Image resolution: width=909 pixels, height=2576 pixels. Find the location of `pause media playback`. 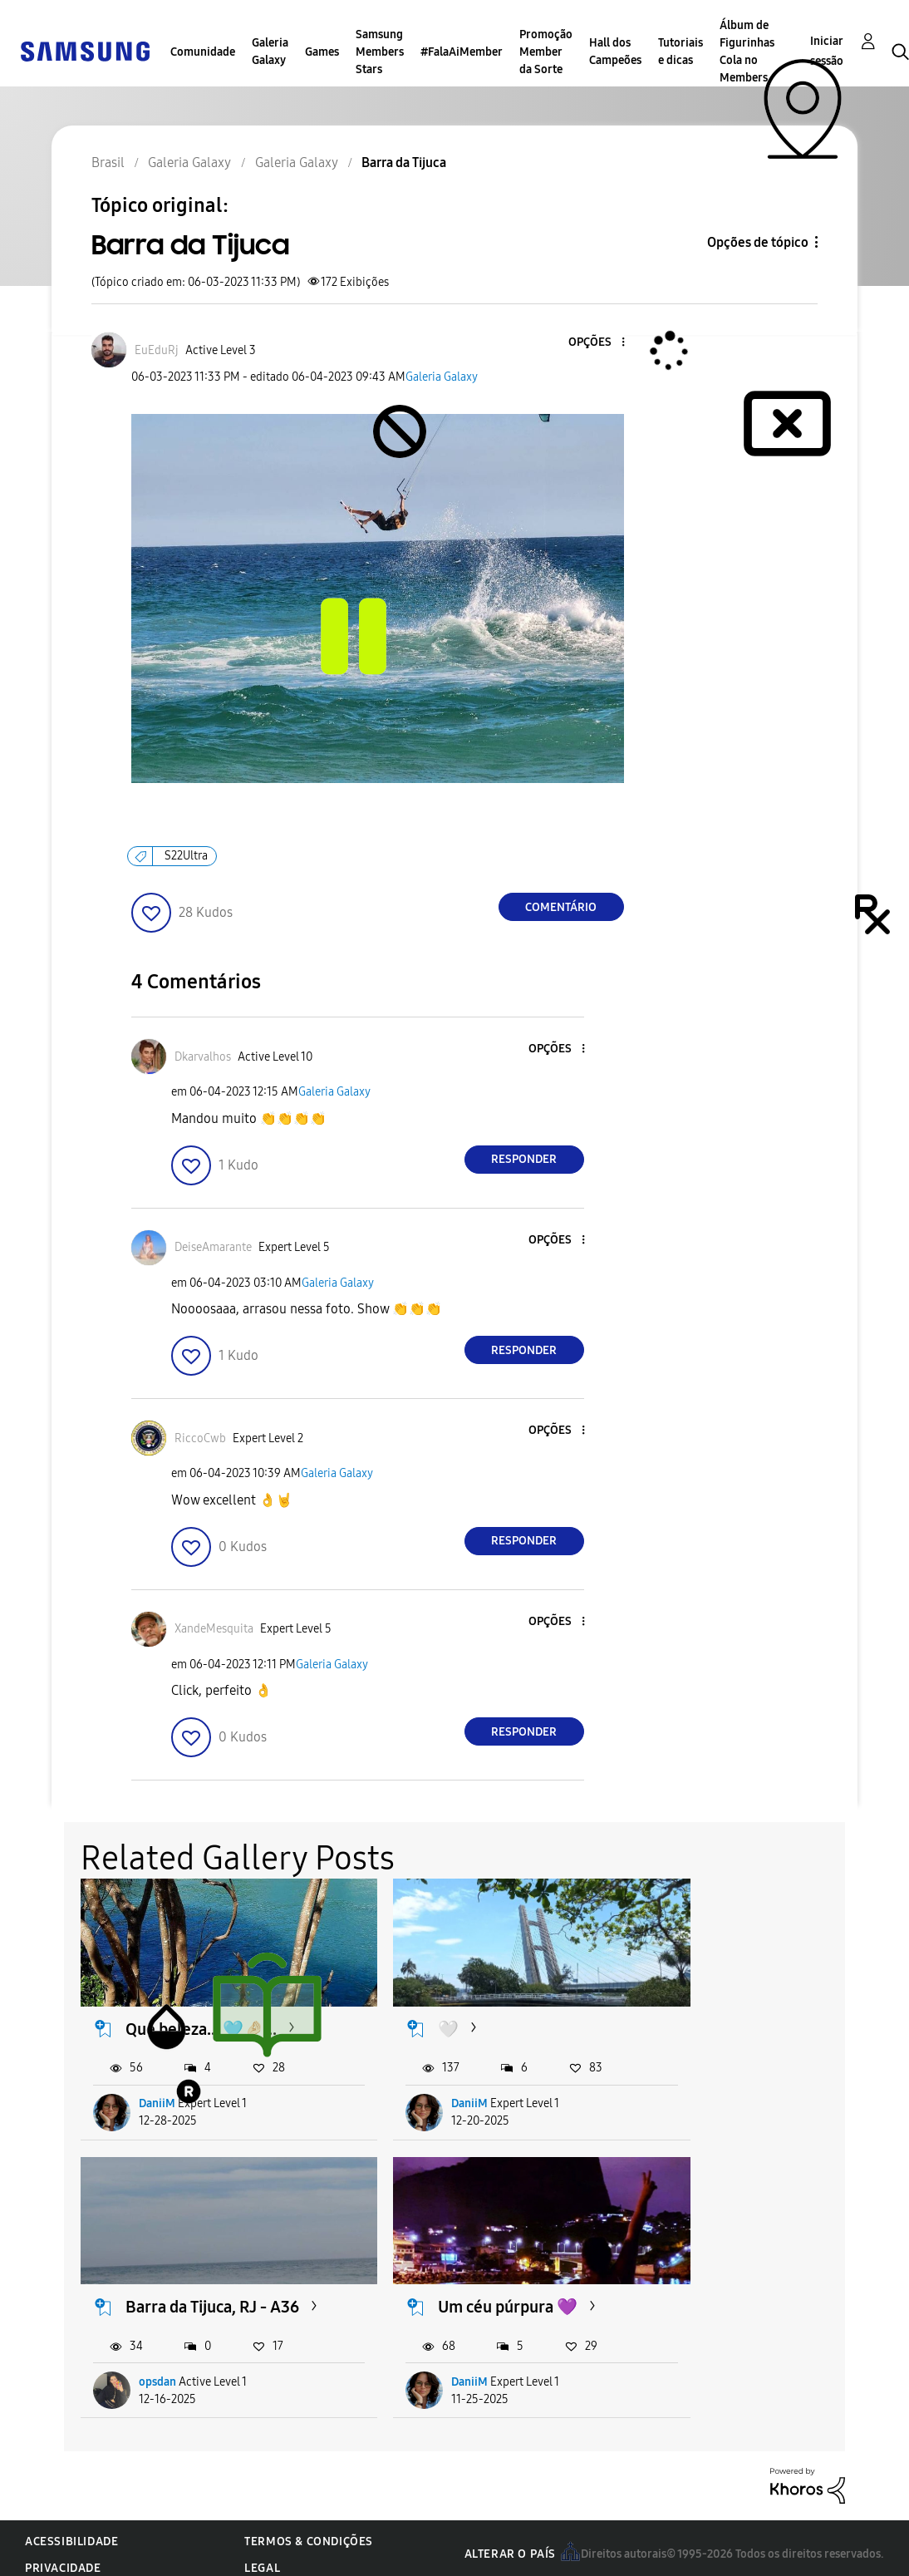

pause media playback is located at coordinates (353, 636).